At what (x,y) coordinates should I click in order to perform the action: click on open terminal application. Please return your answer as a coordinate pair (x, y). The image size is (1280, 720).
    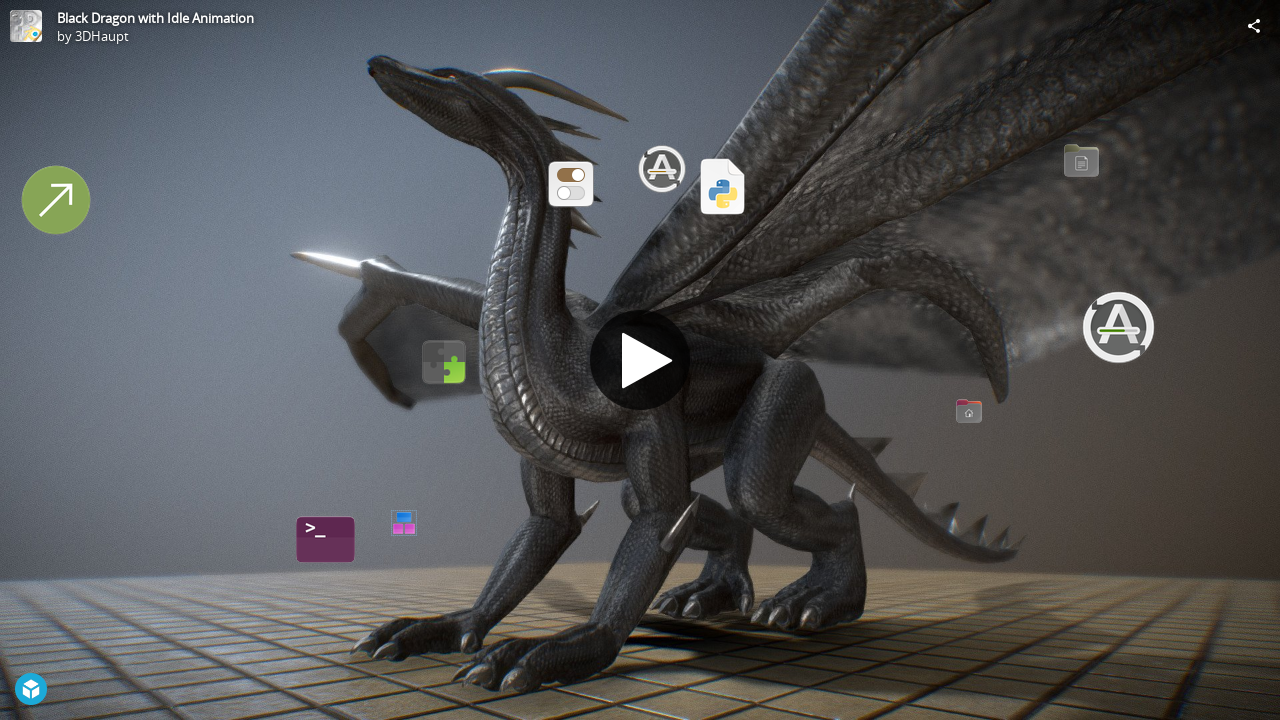
    Looking at the image, I should click on (325, 539).